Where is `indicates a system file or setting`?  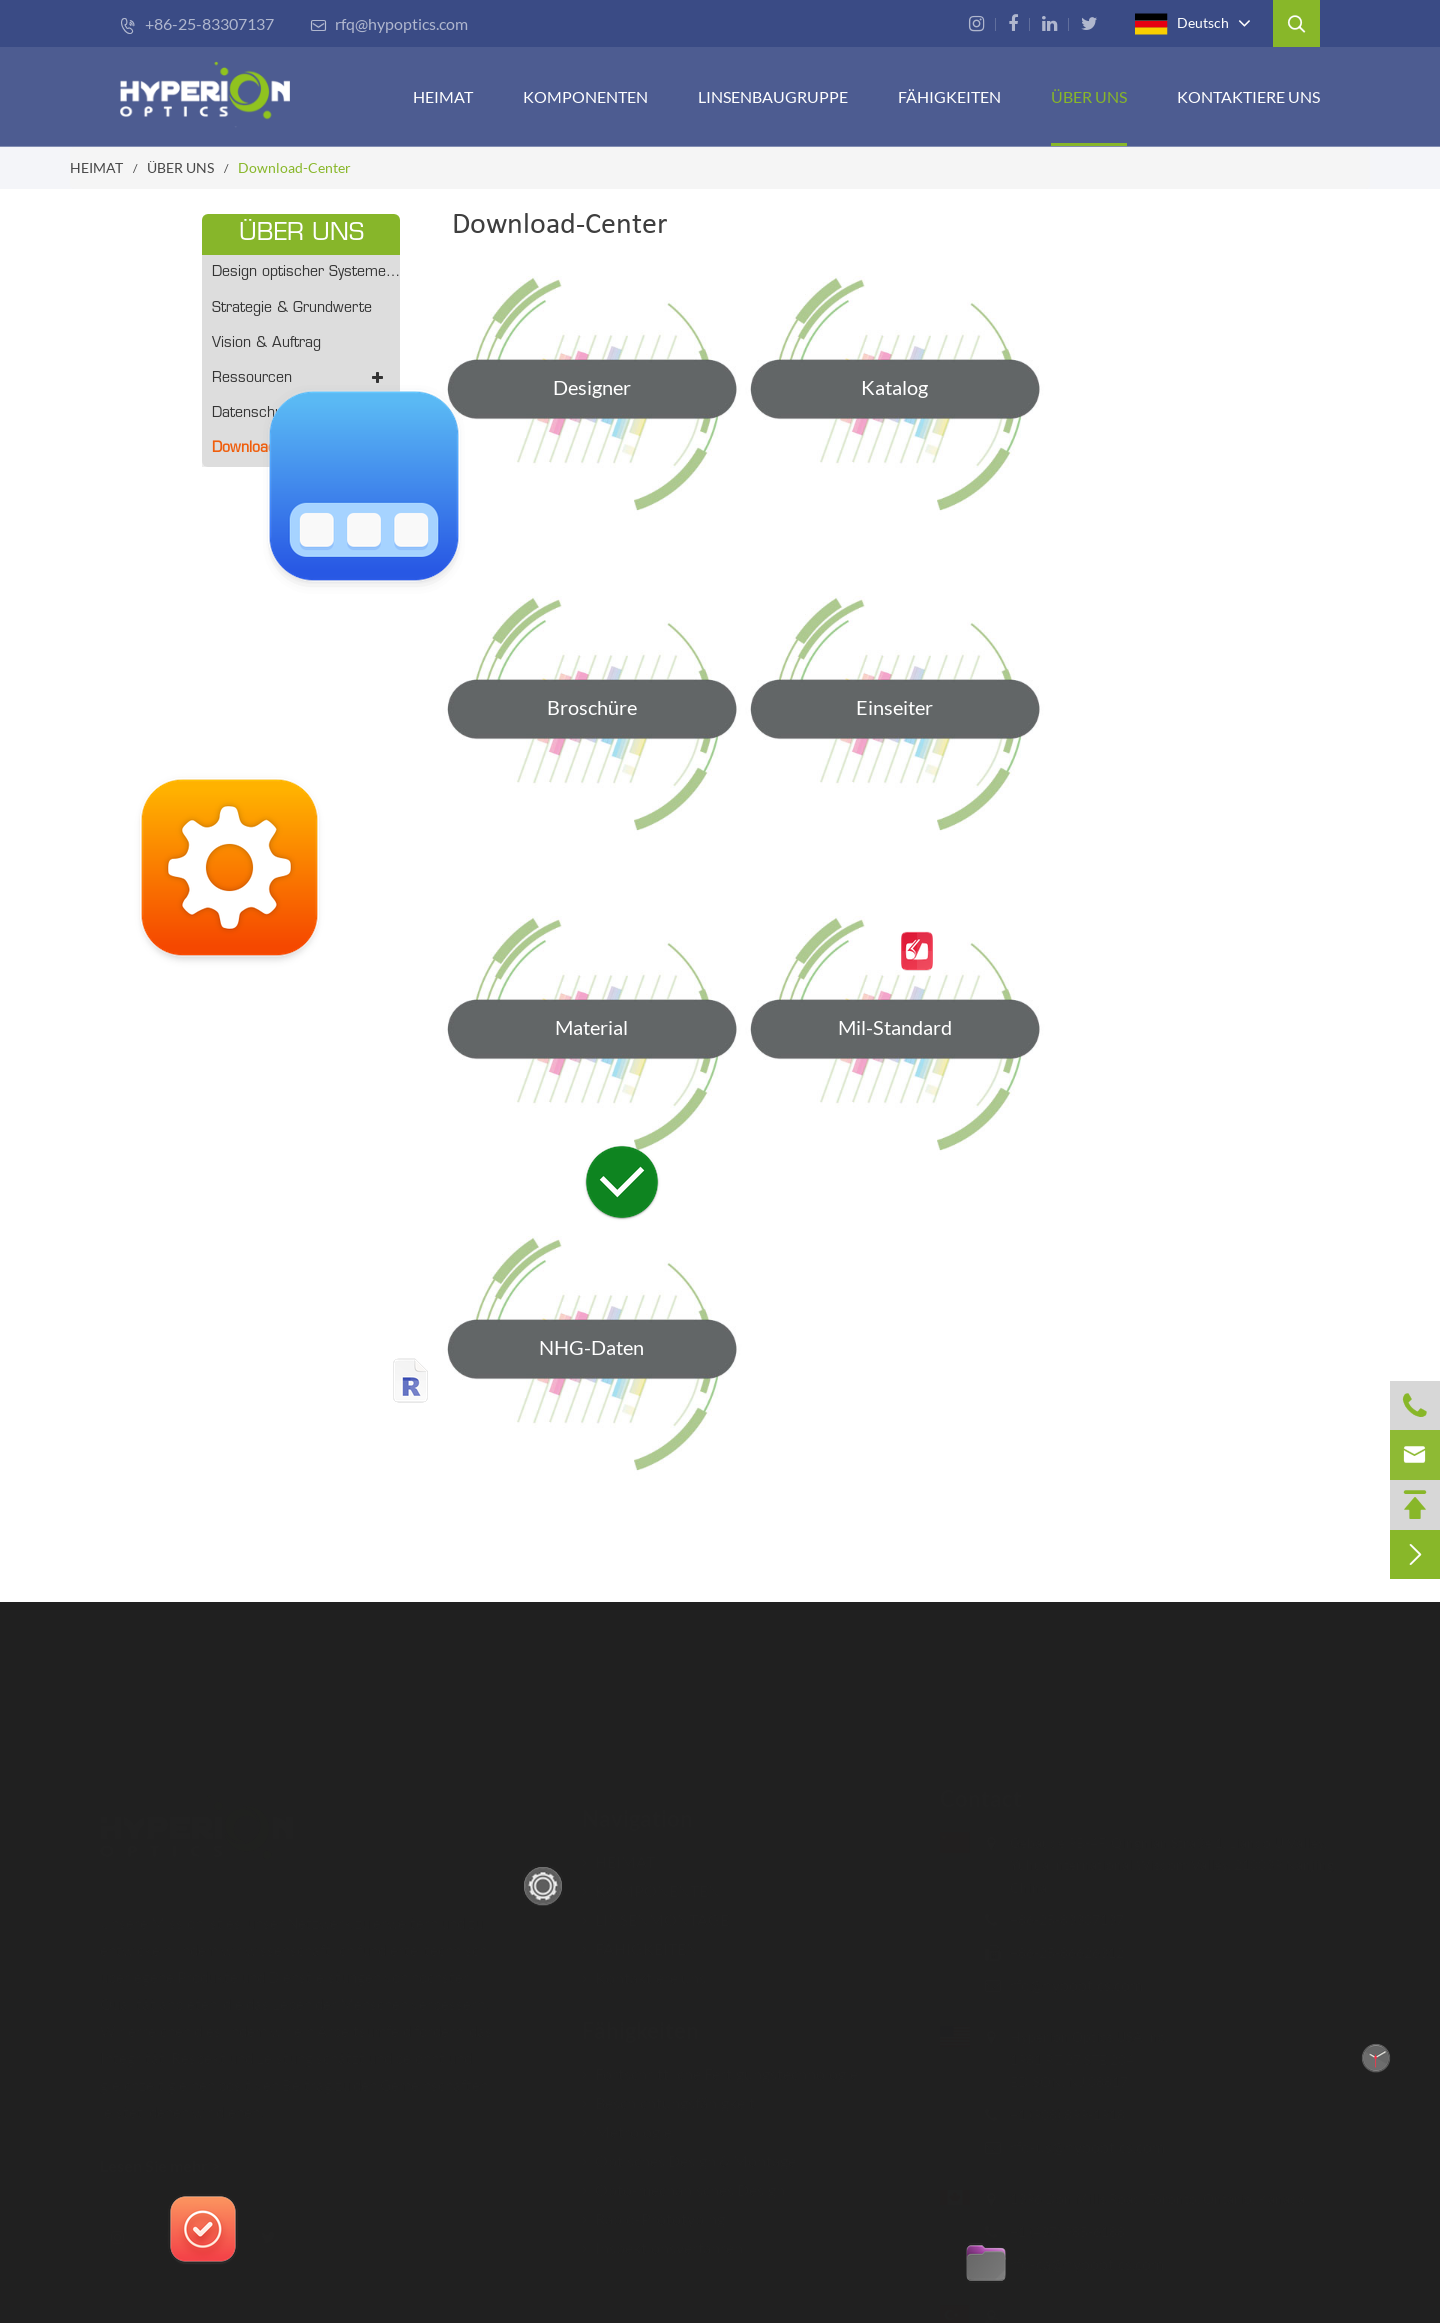 indicates a system file or setting is located at coordinates (543, 1886).